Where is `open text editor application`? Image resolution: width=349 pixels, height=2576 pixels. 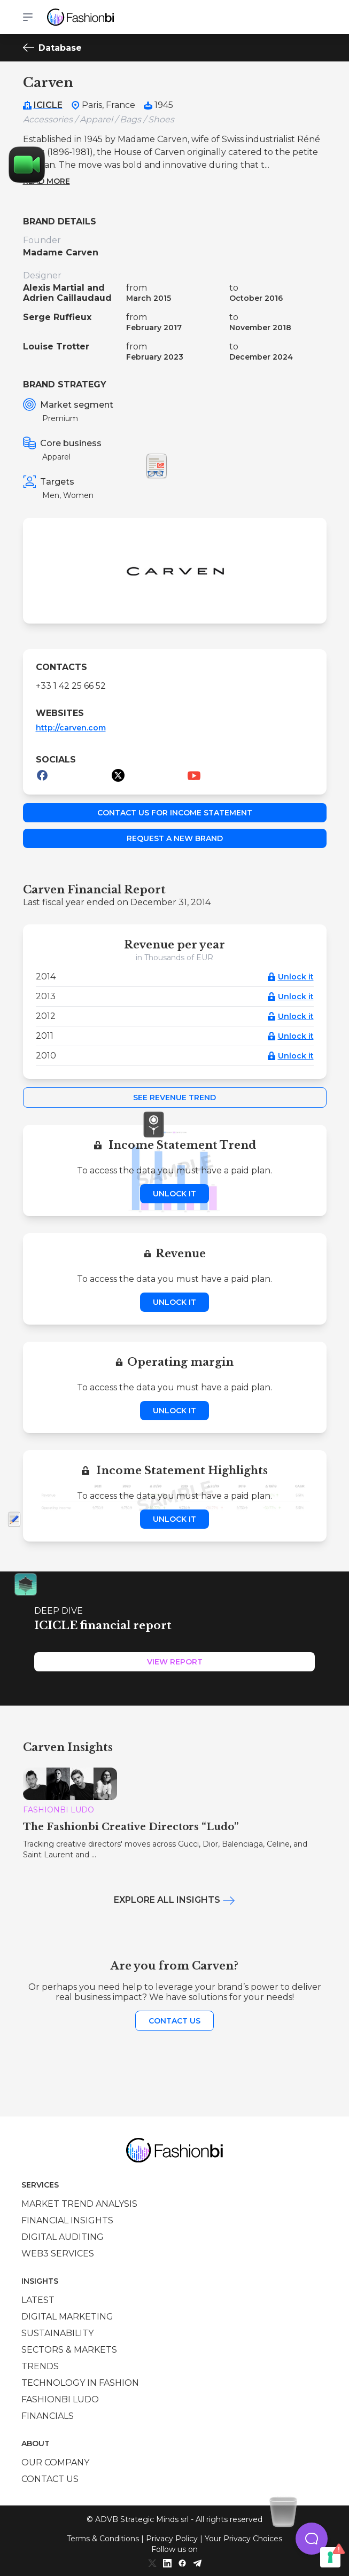 open text editor application is located at coordinates (14, 1519).